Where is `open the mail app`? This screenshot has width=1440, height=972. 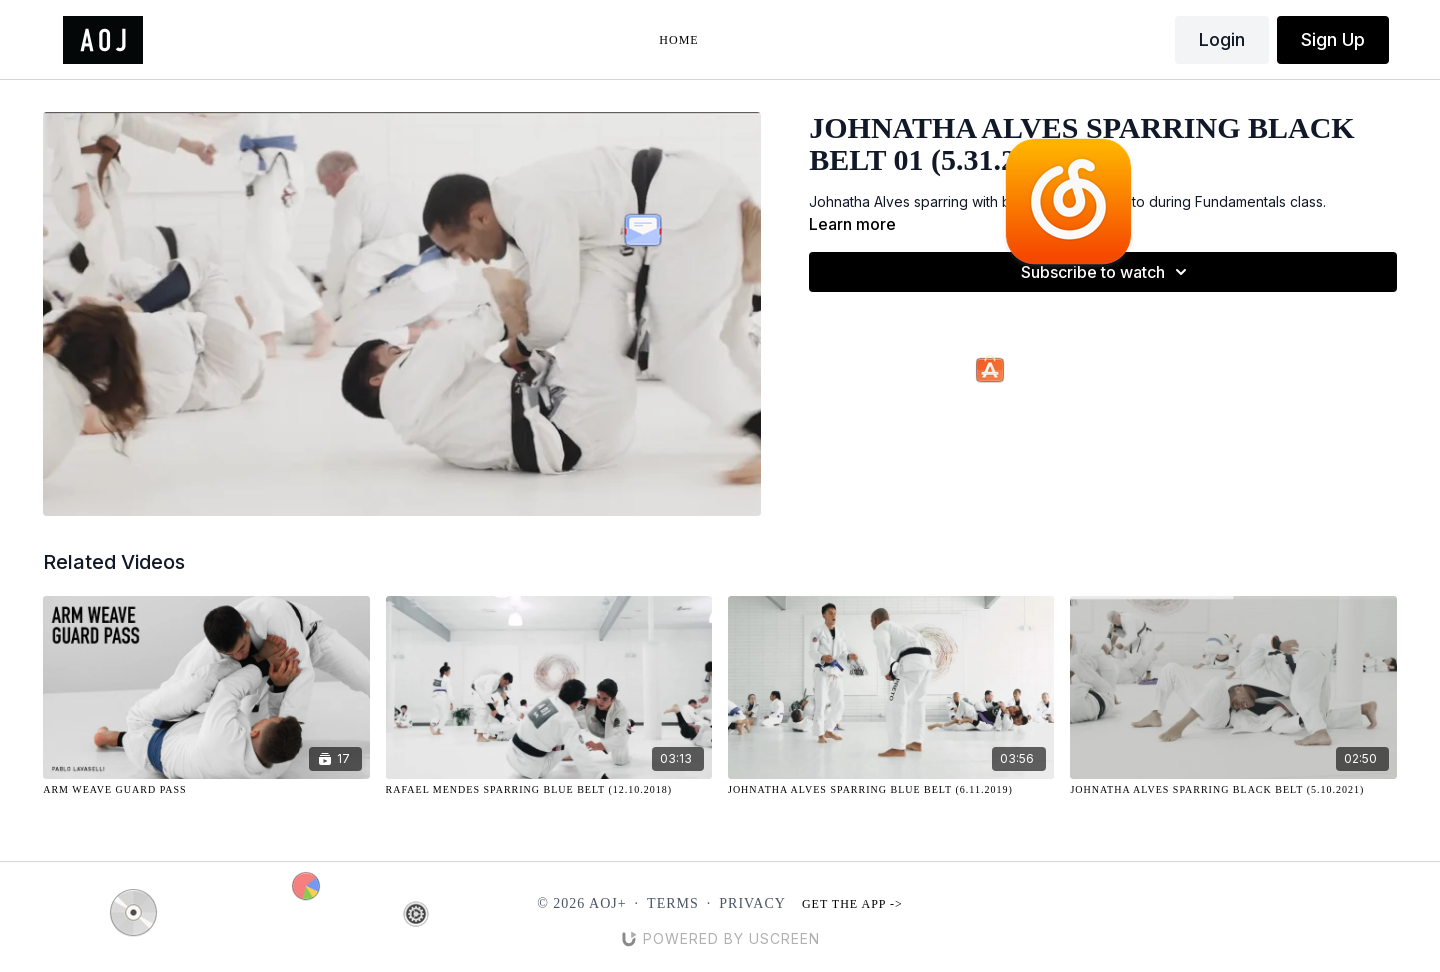
open the mail app is located at coordinates (643, 230).